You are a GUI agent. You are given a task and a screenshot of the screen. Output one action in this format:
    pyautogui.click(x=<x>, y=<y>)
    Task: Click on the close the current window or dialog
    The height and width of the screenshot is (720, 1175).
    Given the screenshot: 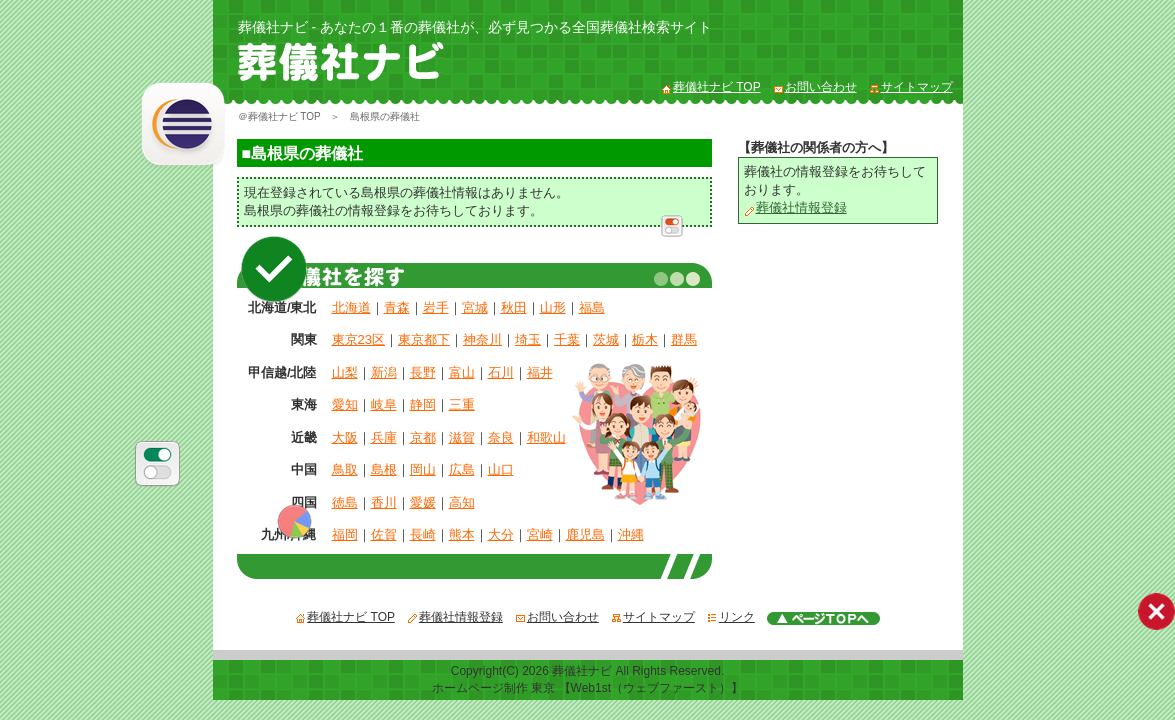 What is the action you would take?
    pyautogui.click(x=1156, y=611)
    